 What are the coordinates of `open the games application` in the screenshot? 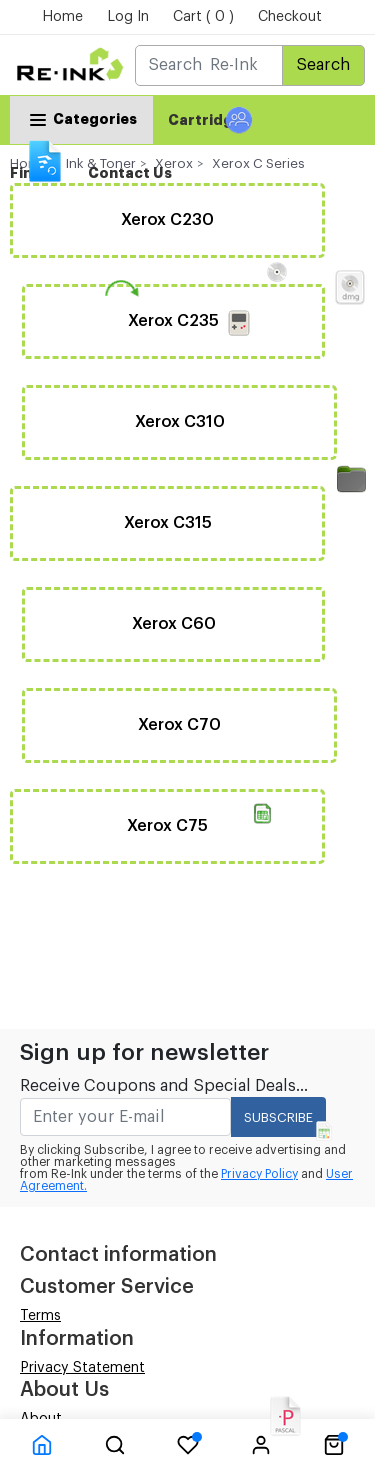 It's located at (239, 323).